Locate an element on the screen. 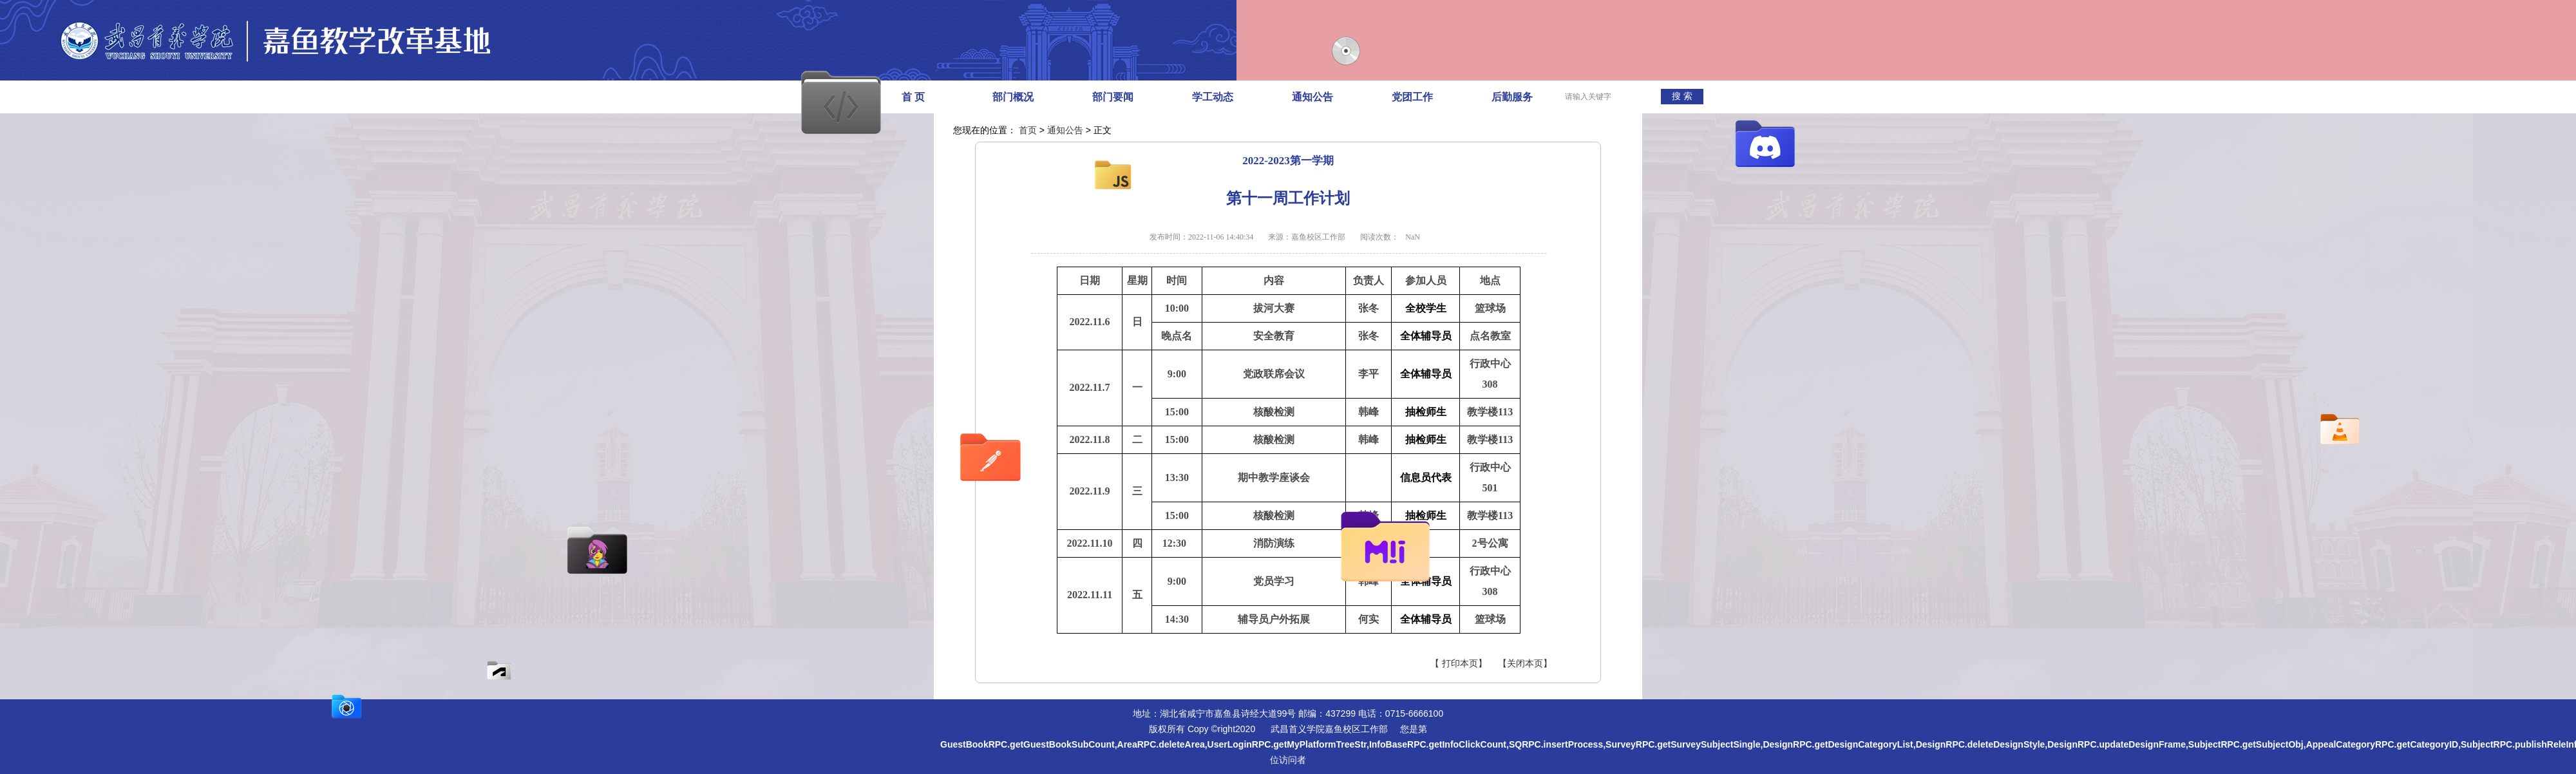 This screenshot has width=2576, height=774. unmount or eject a CD/DVD disc is located at coordinates (1346, 51).